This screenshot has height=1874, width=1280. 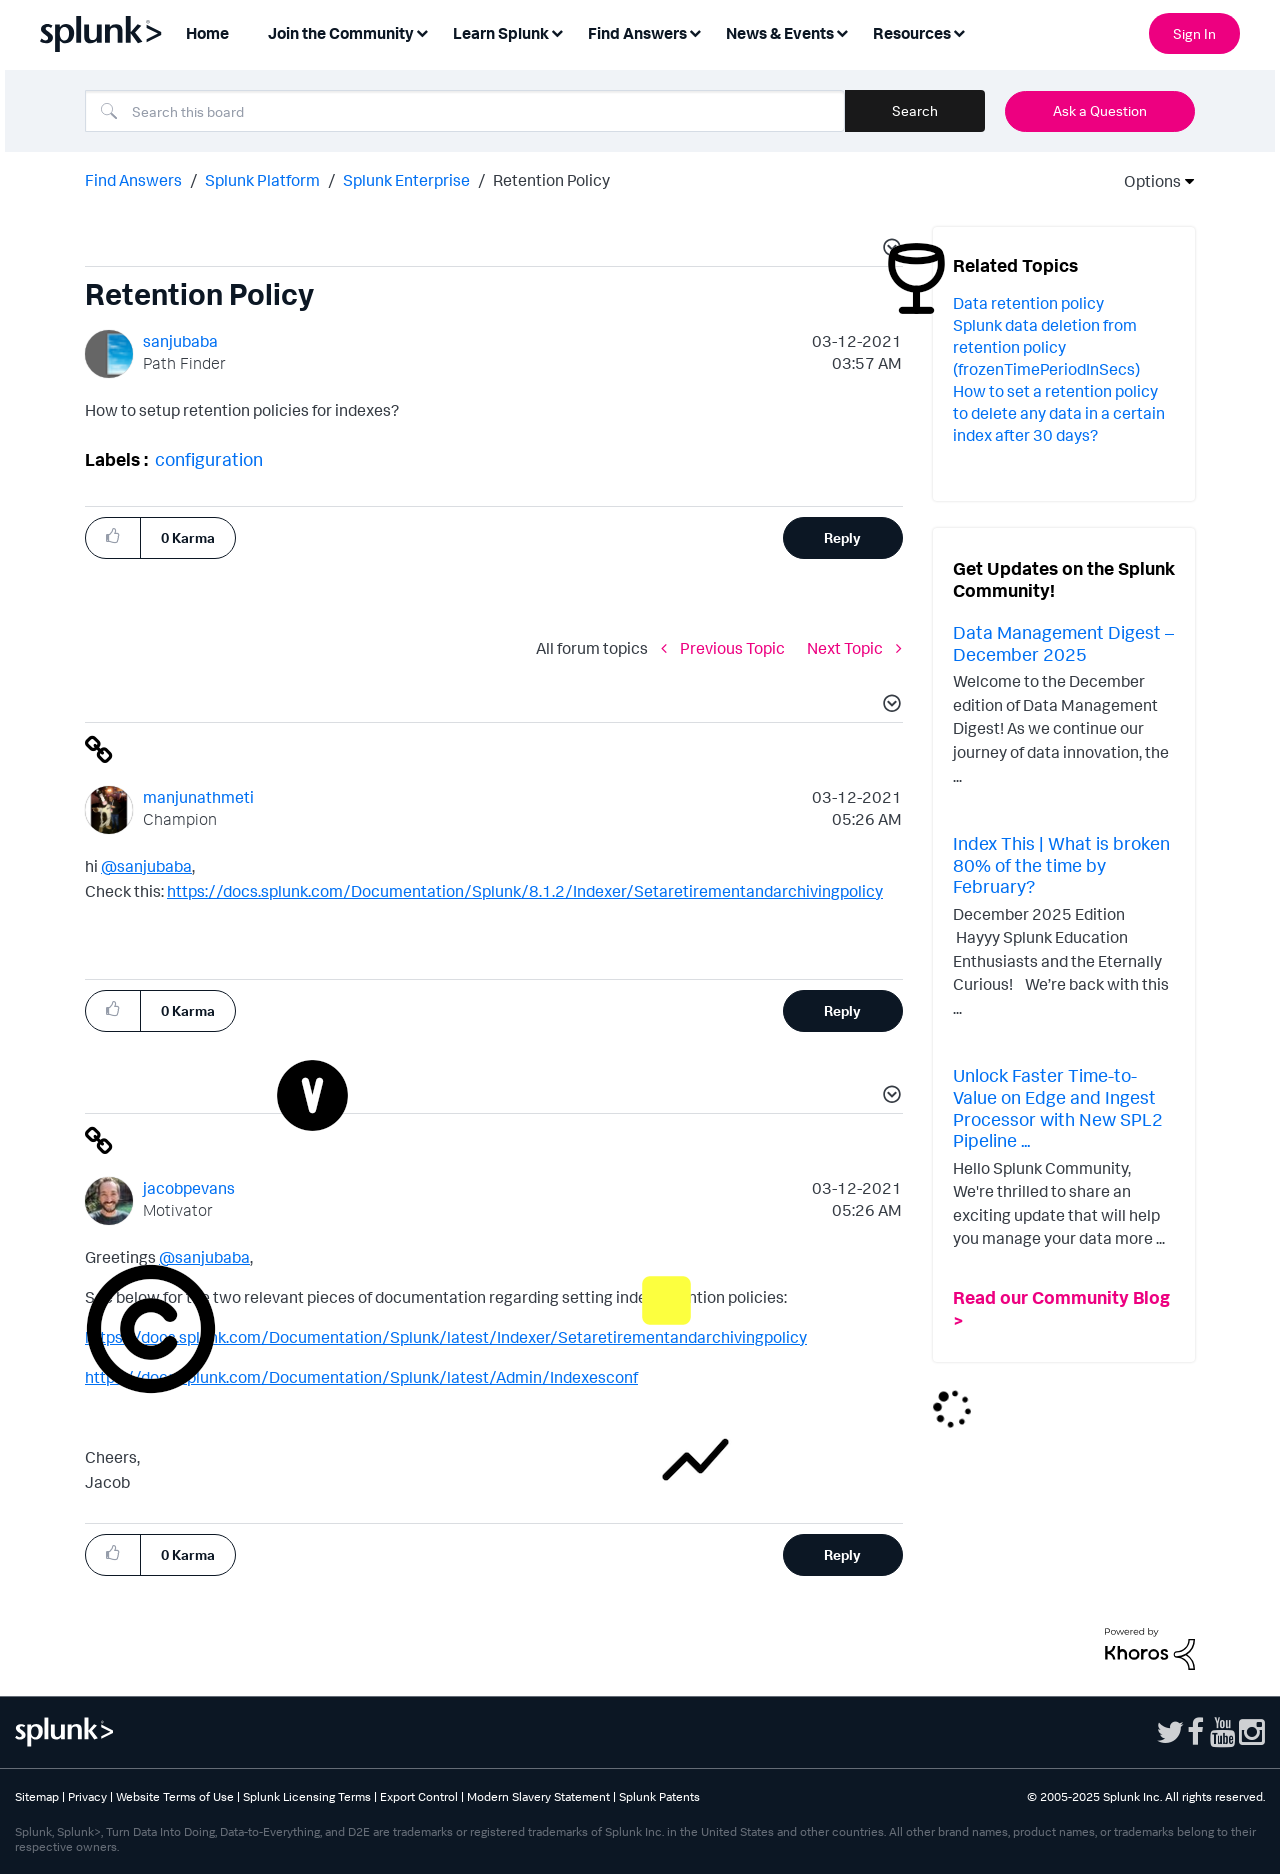 I want to click on indicates copyrighted content, so click(x=151, y=1329).